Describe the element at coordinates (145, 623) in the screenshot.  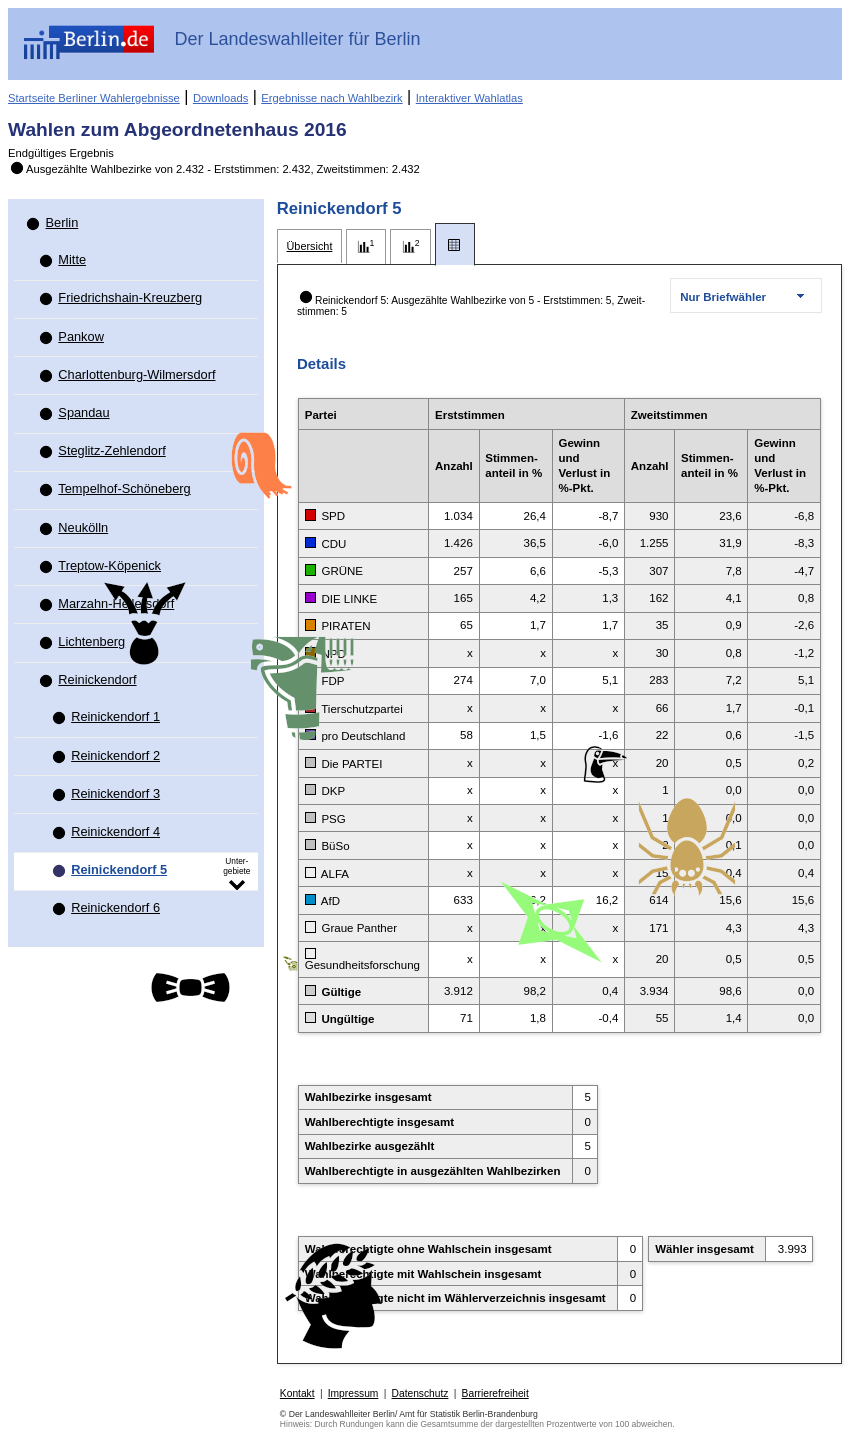
I see `track your expenses` at that location.